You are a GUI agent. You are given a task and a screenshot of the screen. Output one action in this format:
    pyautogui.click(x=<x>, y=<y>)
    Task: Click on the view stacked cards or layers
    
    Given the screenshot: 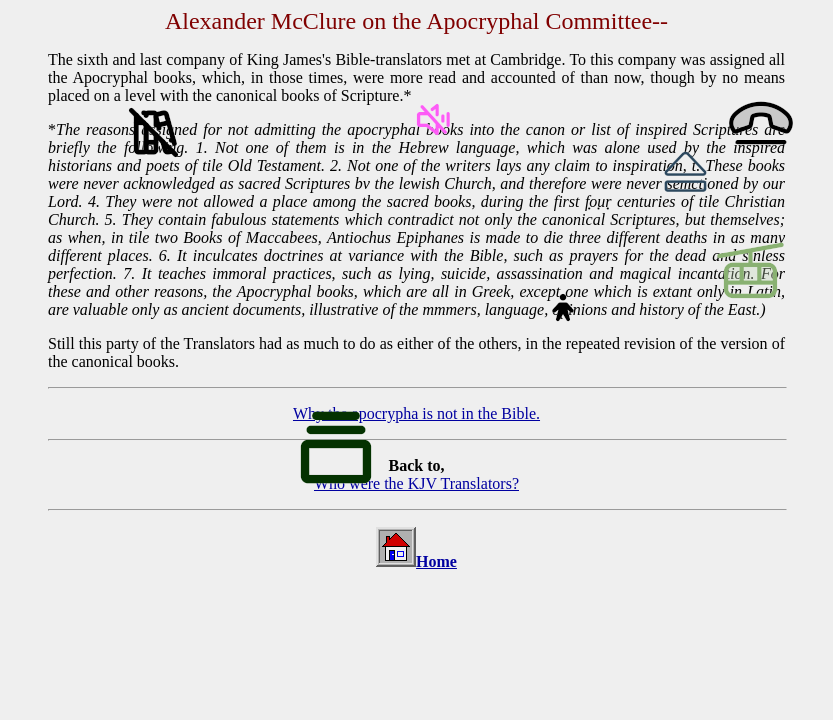 What is the action you would take?
    pyautogui.click(x=336, y=451)
    